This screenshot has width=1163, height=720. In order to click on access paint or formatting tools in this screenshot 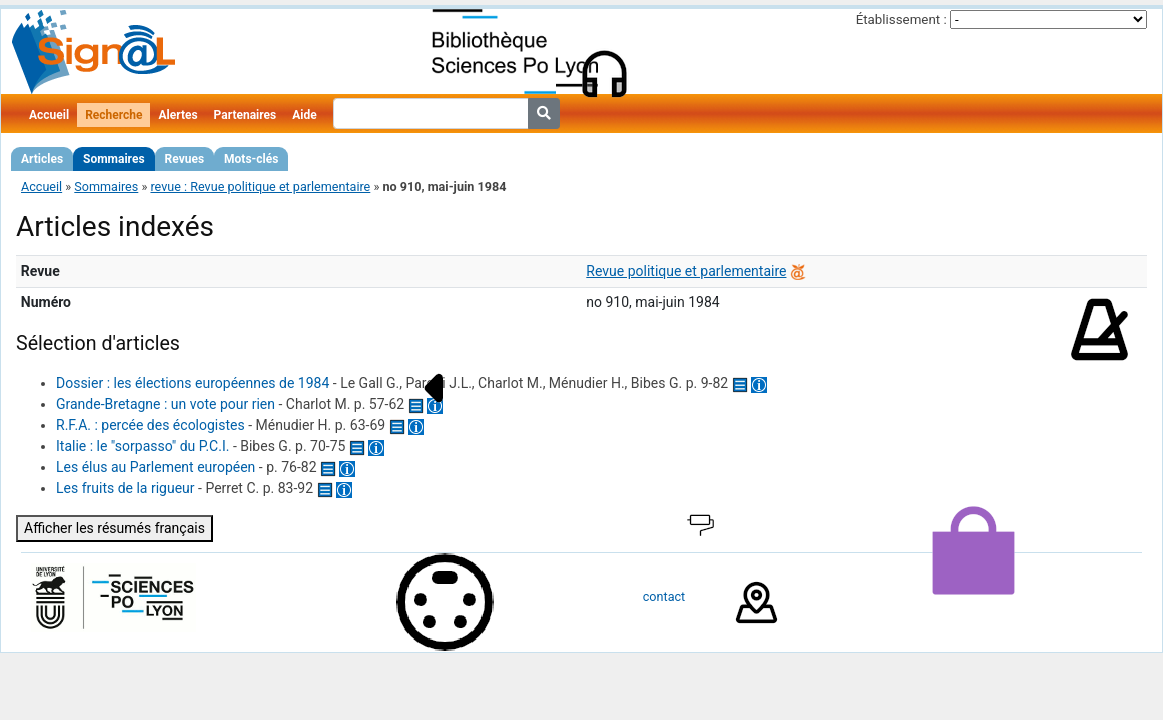, I will do `click(700, 523)`.